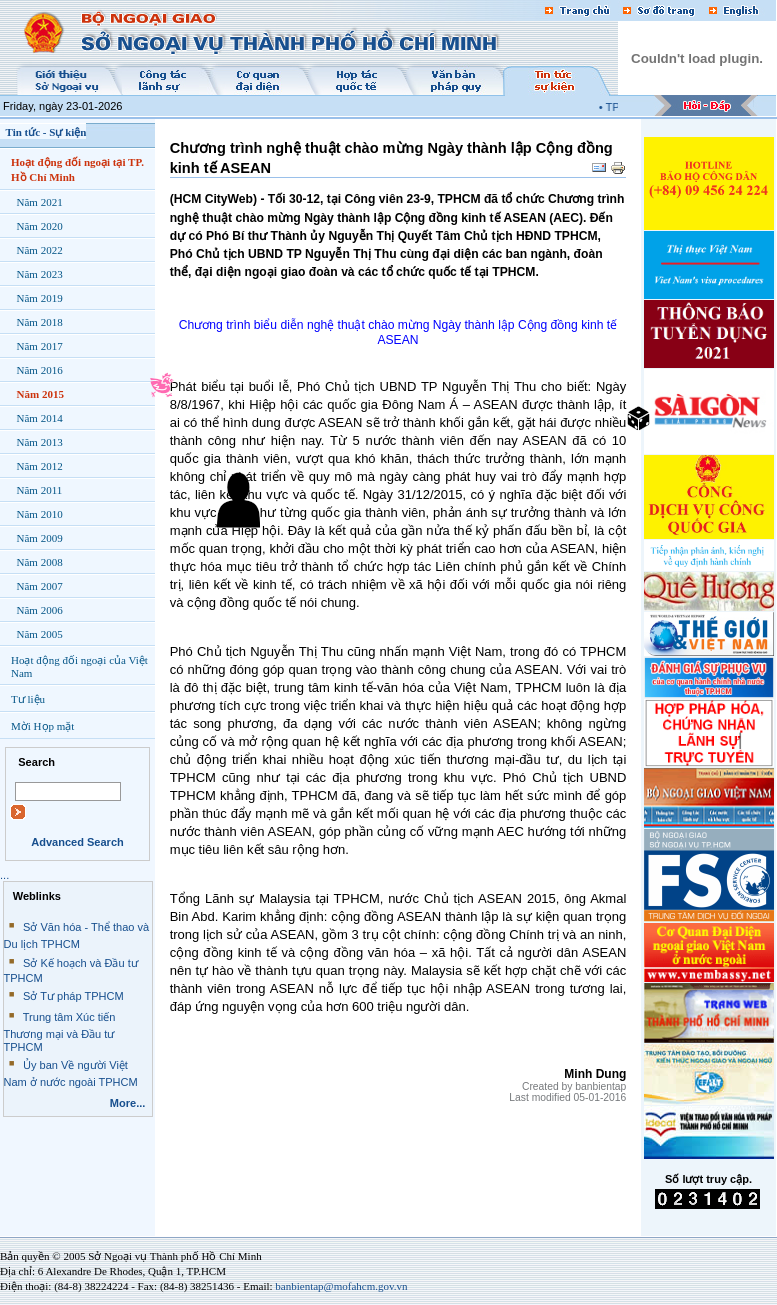 Image resolution: width=777 pixels, height=1305 pixels. I want to click on select chicken in a farming or cooking game, so click(162, 385).